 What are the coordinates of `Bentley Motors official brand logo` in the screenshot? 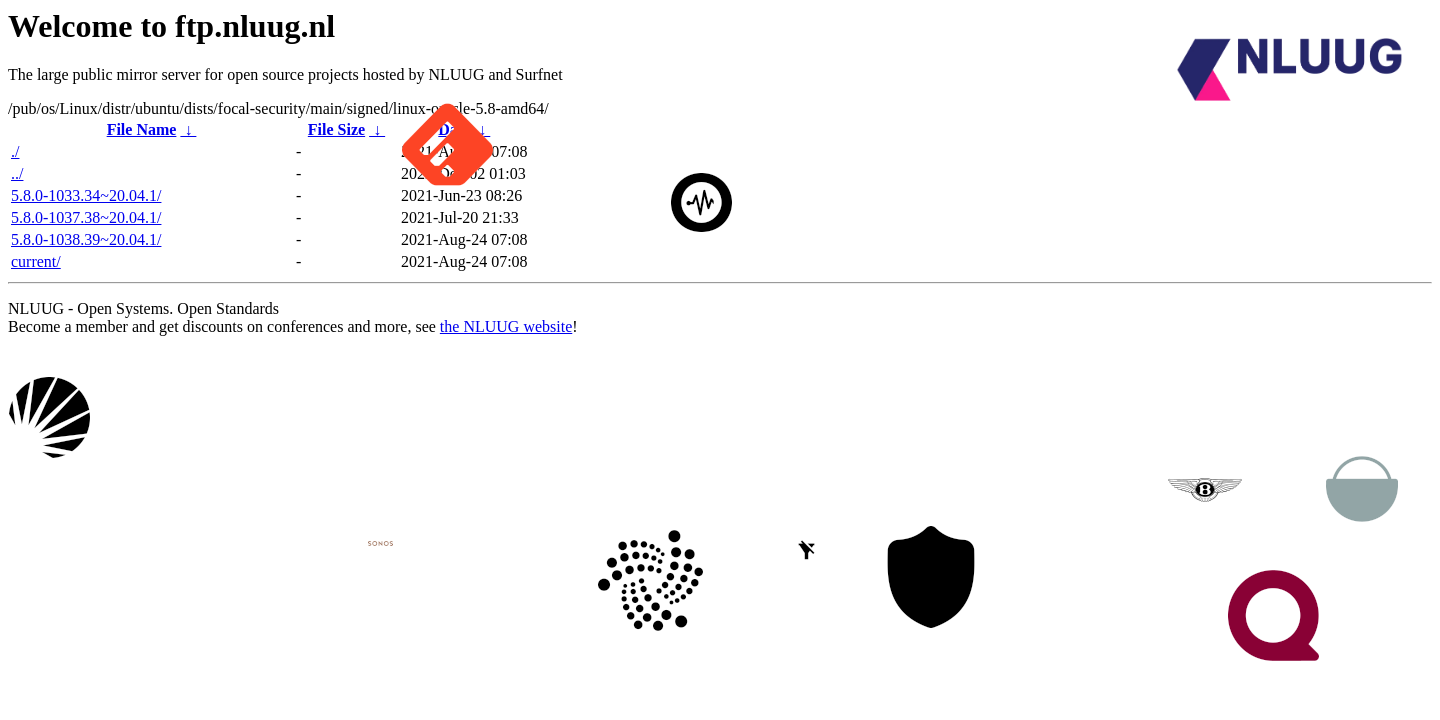 It's located at (1205, 490).